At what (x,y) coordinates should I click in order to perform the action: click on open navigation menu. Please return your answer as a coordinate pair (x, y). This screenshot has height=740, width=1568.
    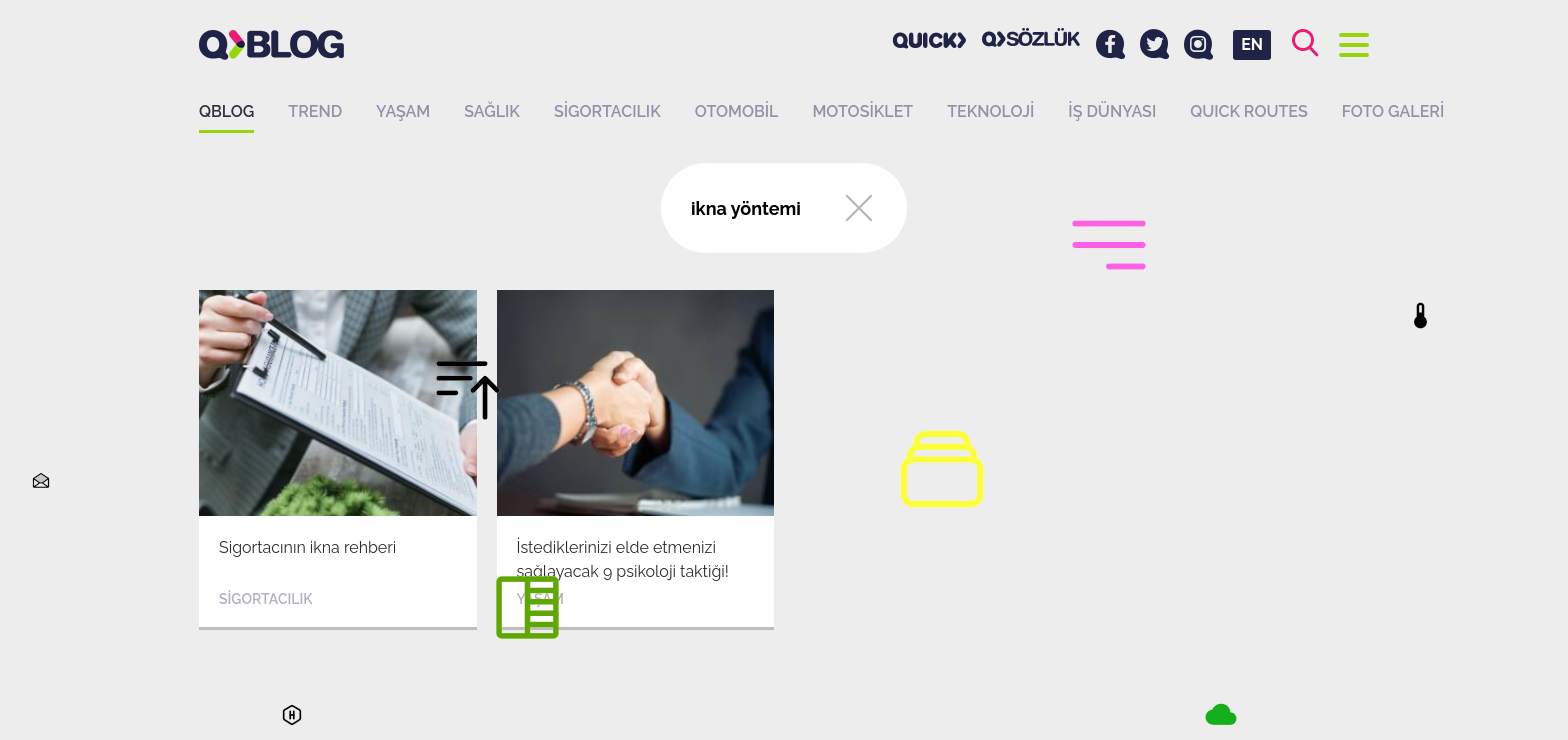
    Looking at the image, I should click on (1109, 245).